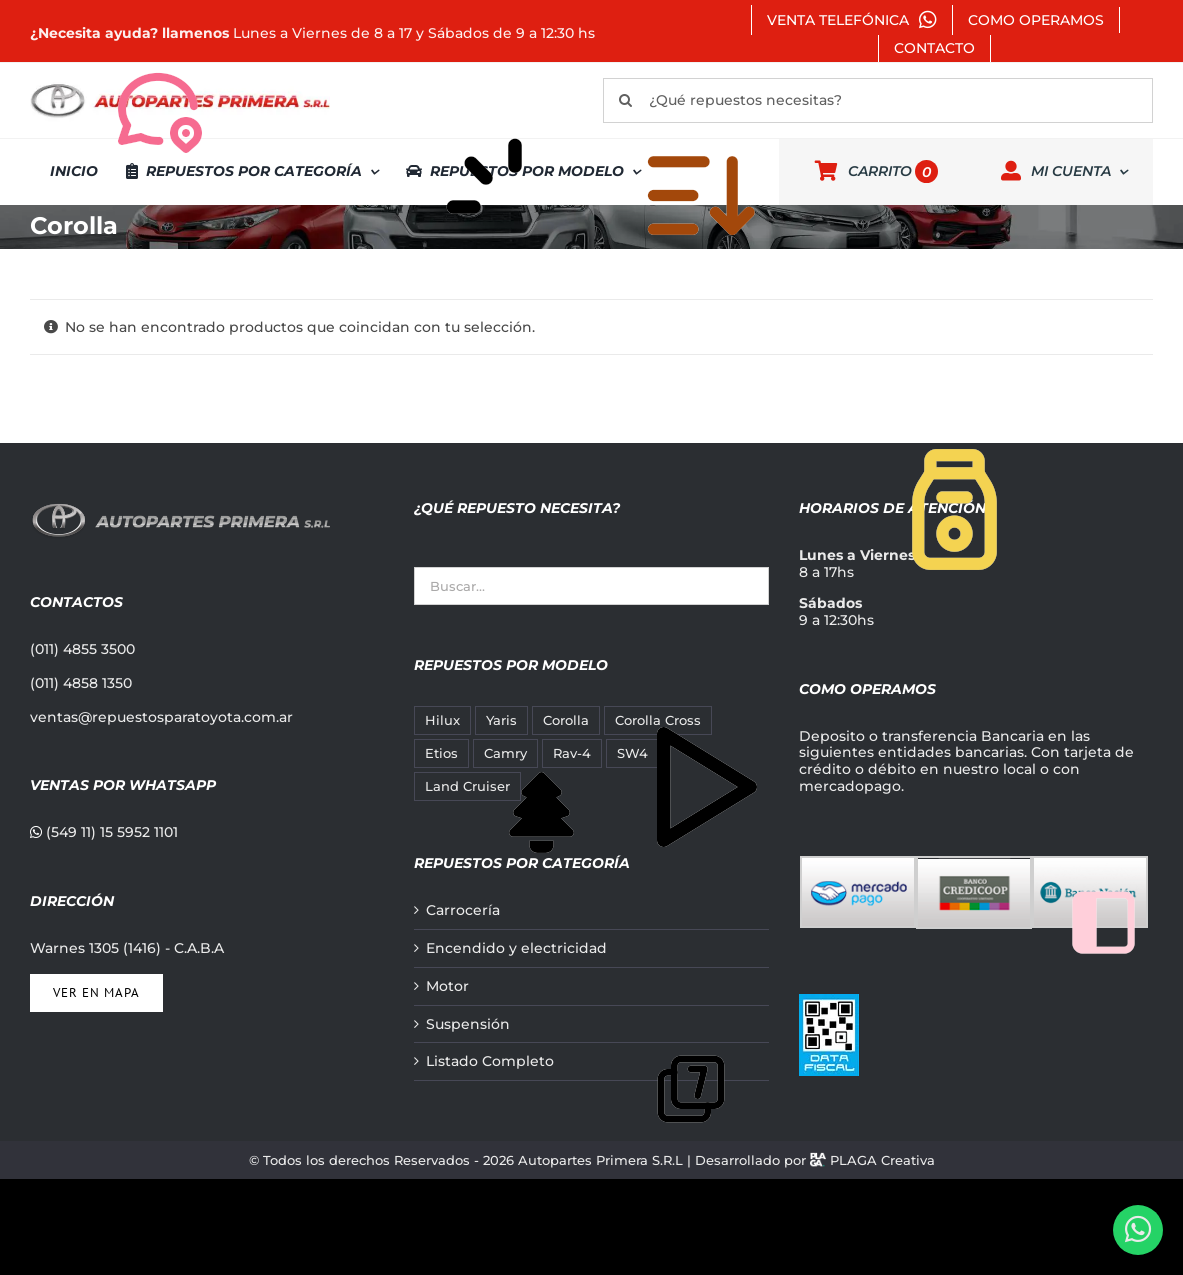 The width and height of the screenshot is (1183, 1275). Describe the element at coordinates (158, 109) in the screenshot. I see `pin a conversation to a location` at that location.